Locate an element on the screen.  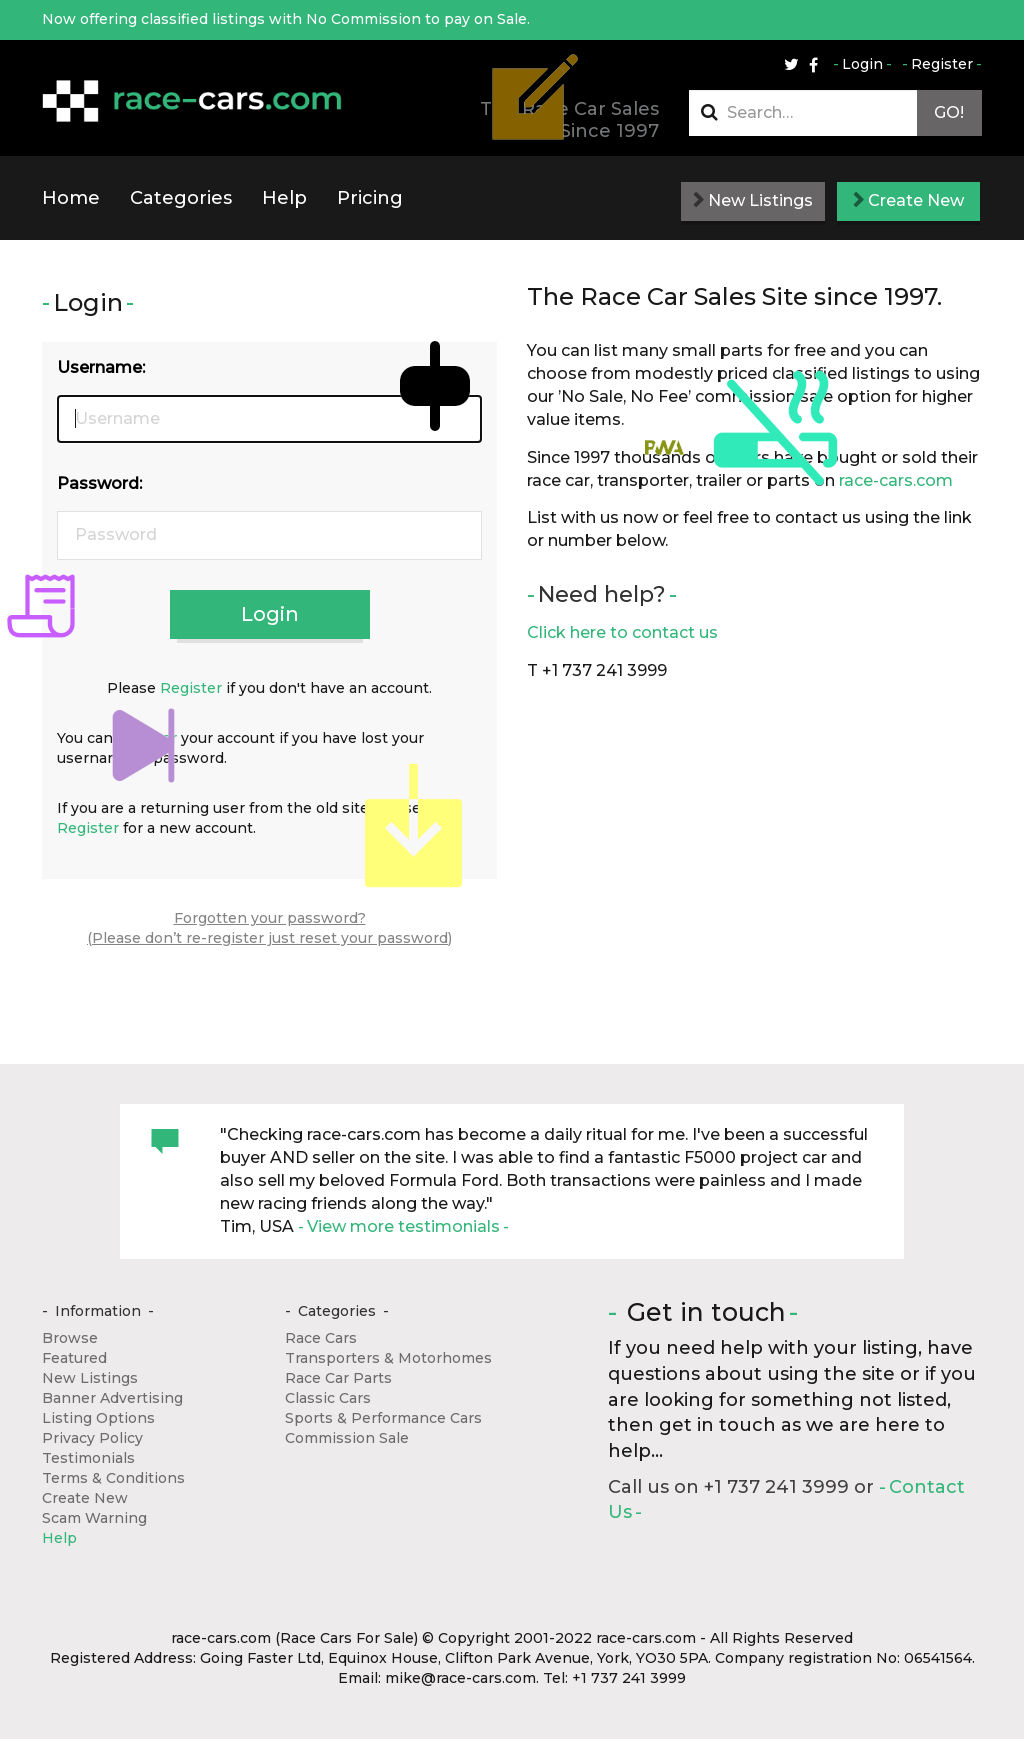
center align content horizontally is located at coordinates (435, 386).